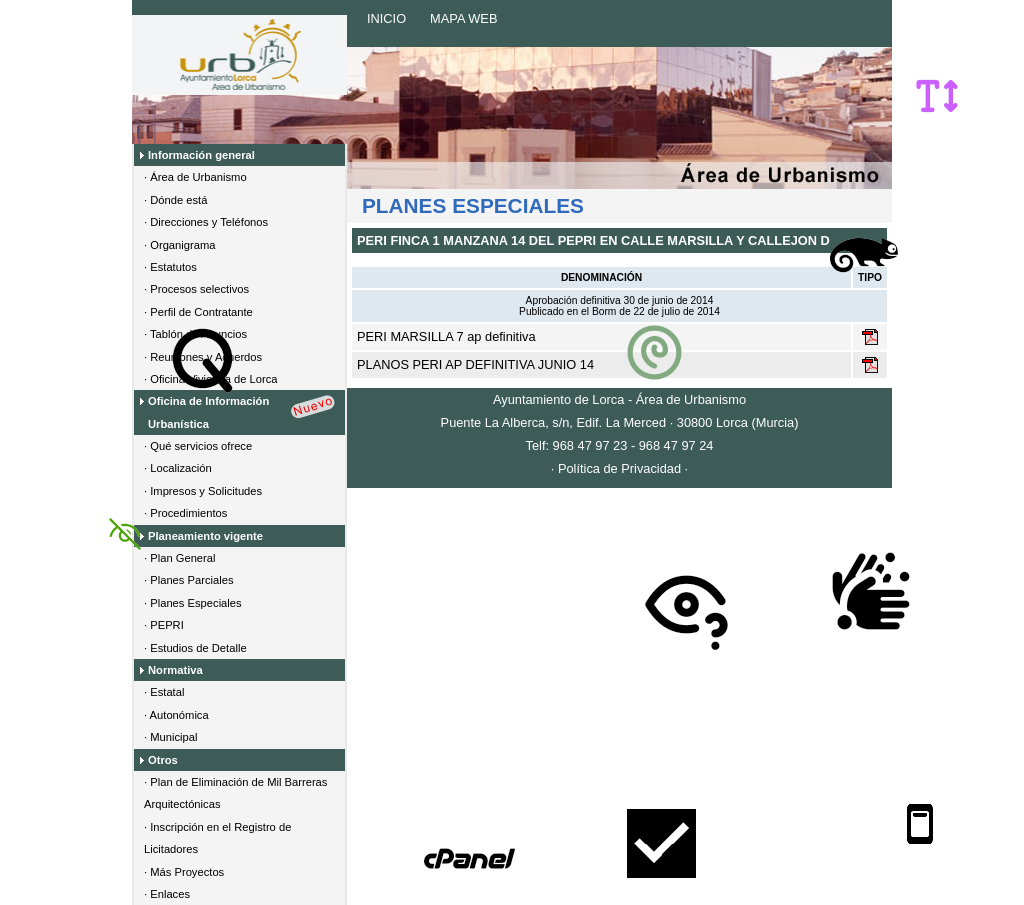 This screenshot has width=1024, height=905. Describe the element at coordinates (202, 358) in the screenshot. I see `represents the letter Q in text or labels` at that location.